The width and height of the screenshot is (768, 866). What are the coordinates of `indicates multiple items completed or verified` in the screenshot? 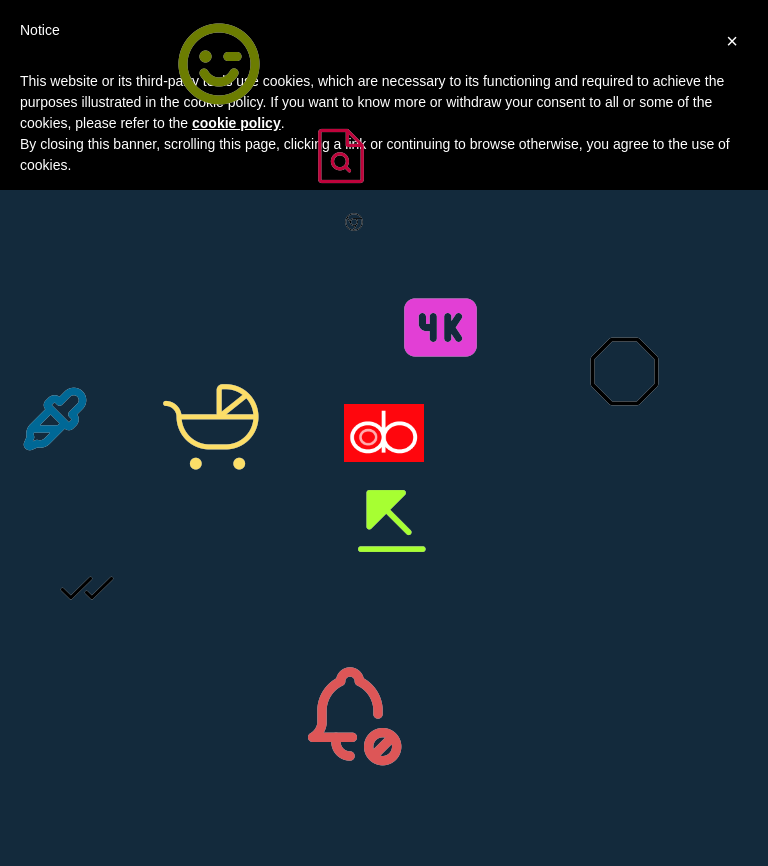 It's located at (87, 589).